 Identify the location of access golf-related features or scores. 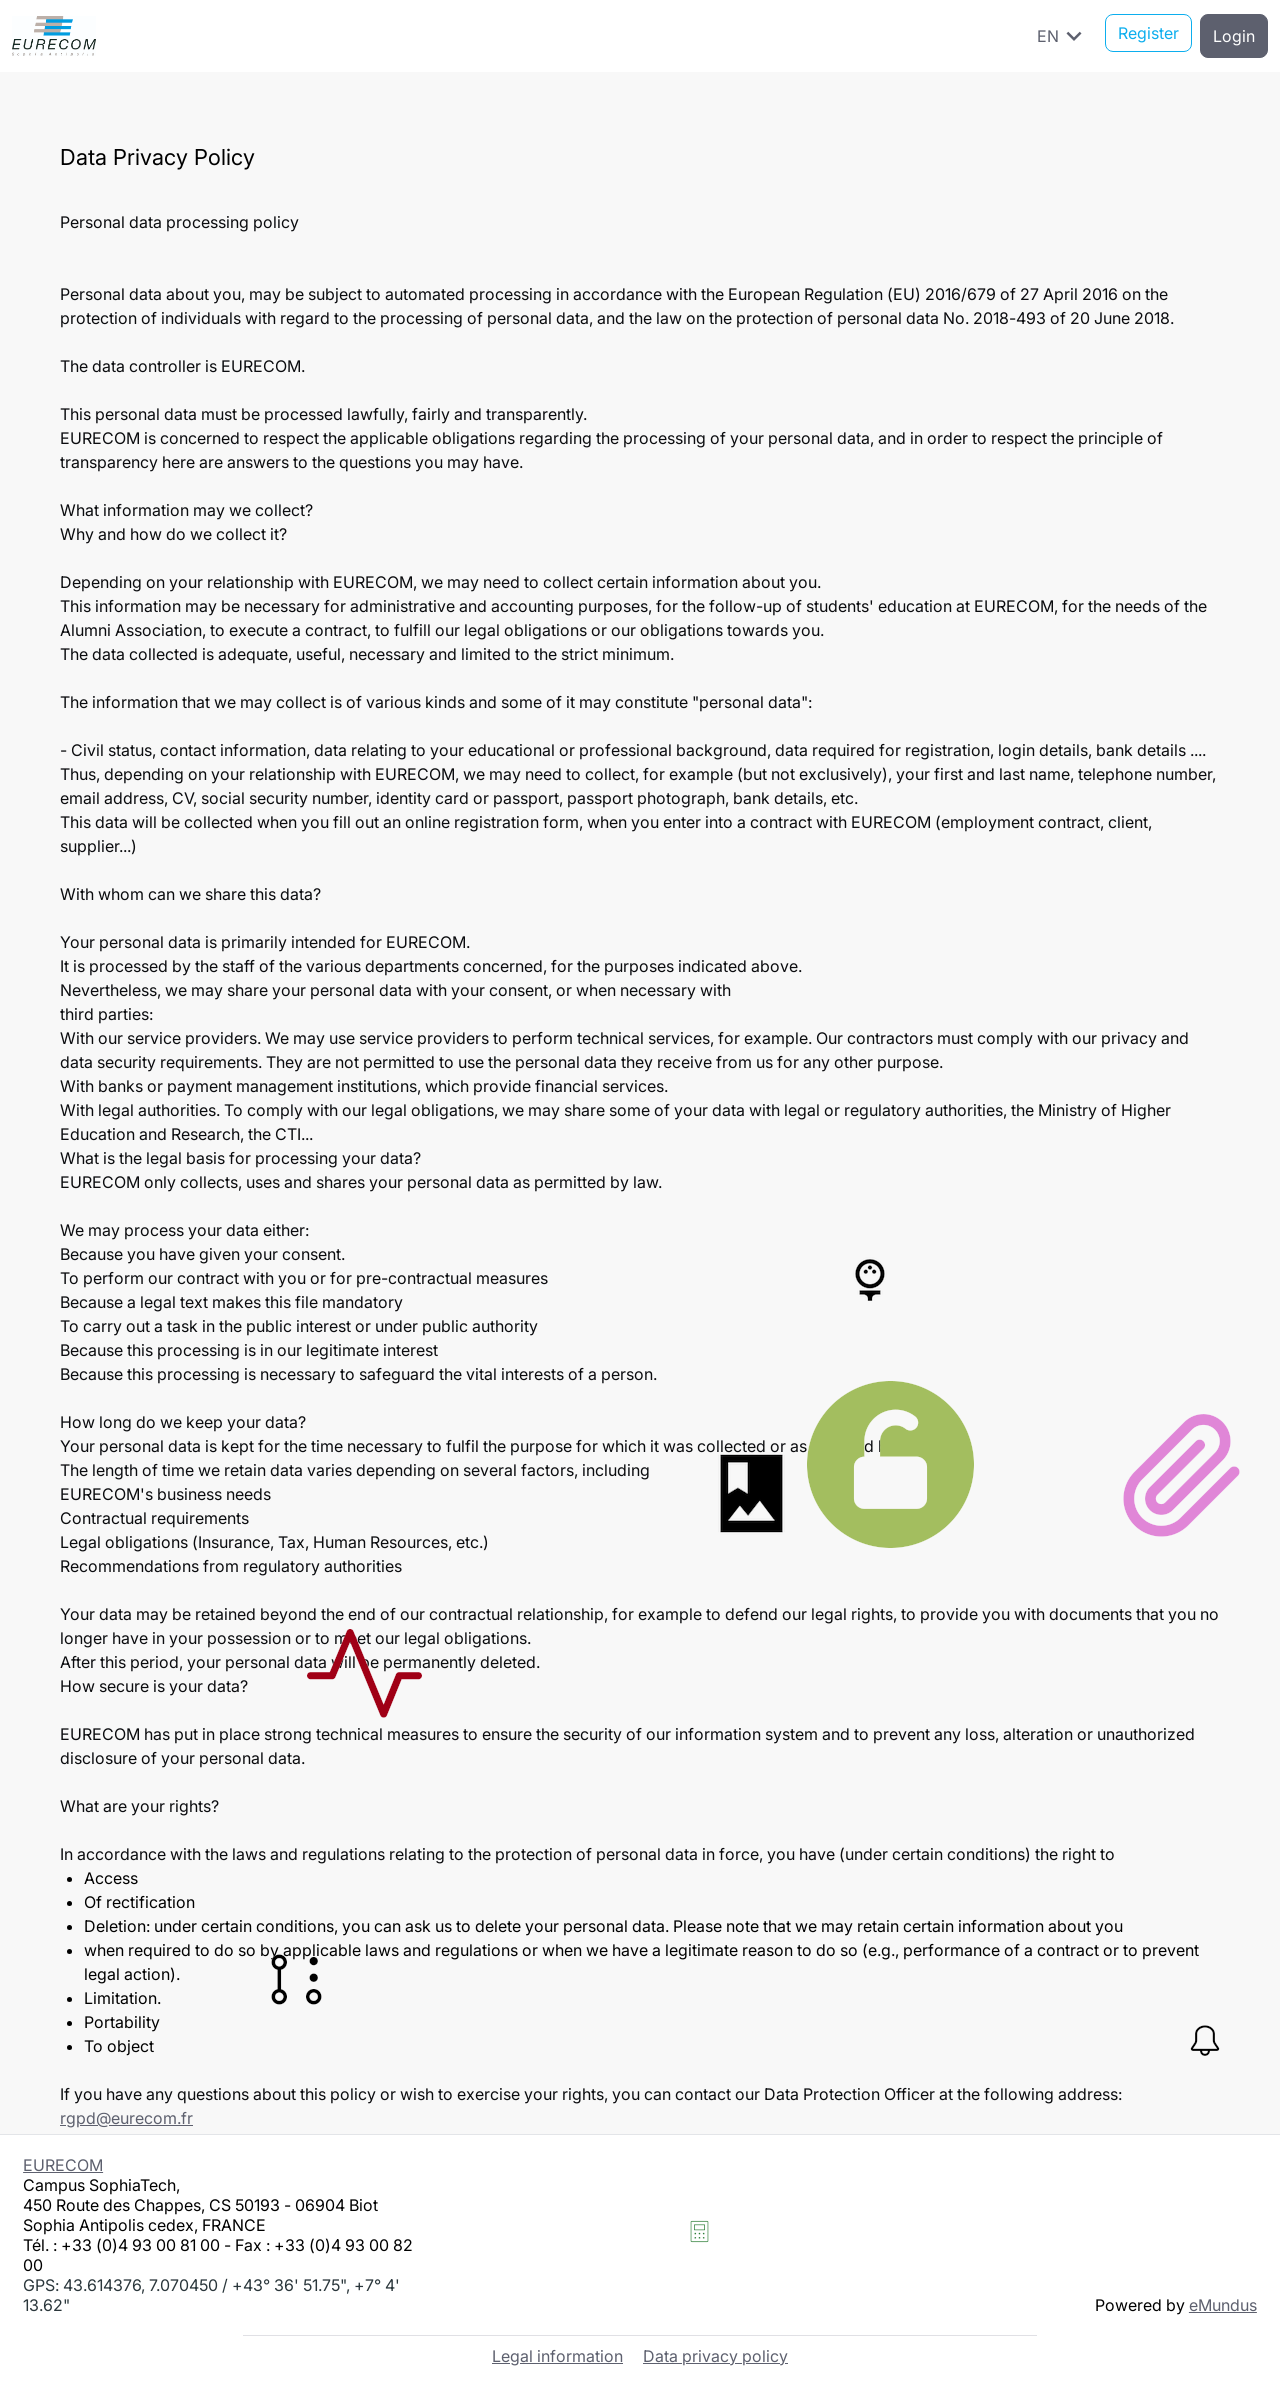
(870, 1280).